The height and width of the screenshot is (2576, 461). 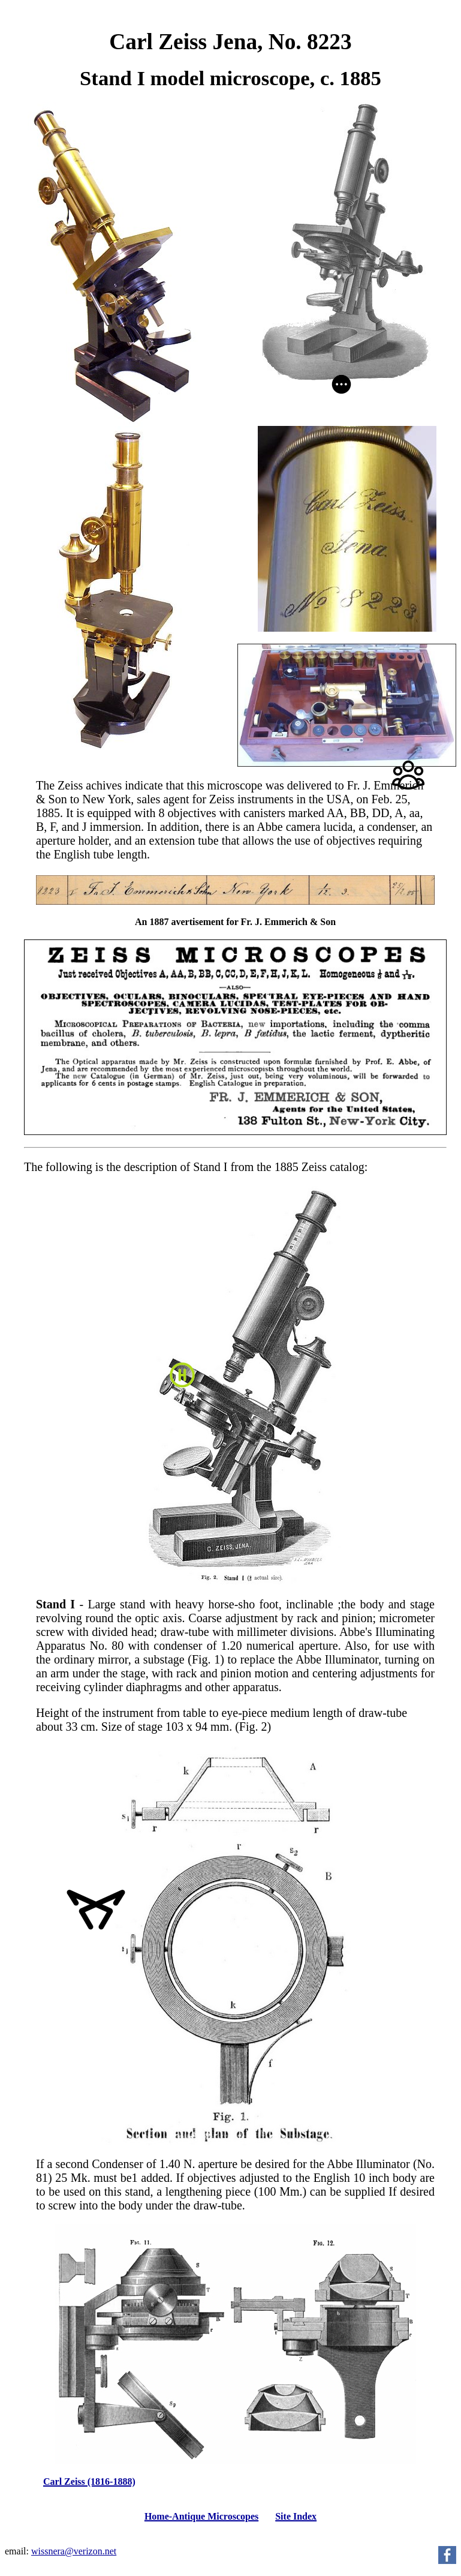 I want to click on cupra brand logo, so click(x=96, y=1908).